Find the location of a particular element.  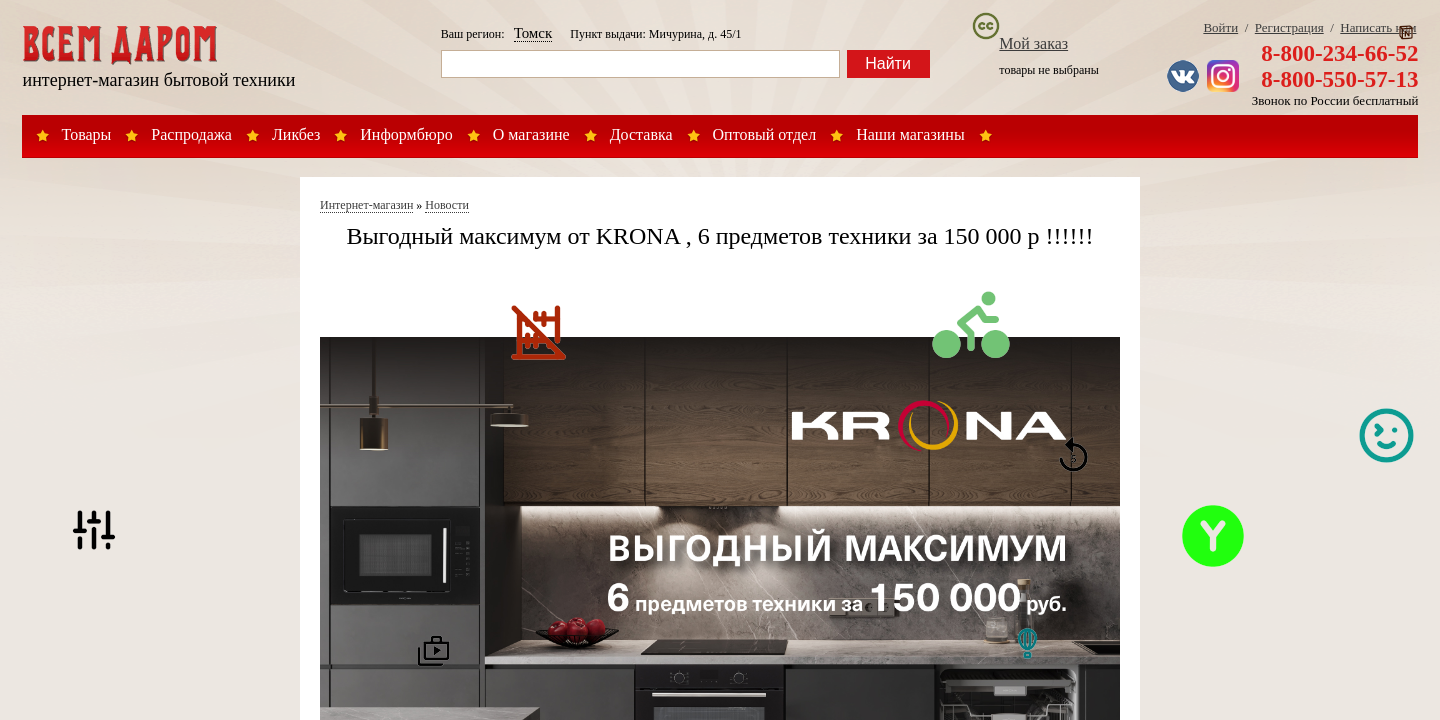

access travel or adventure features is located at coordinates (1027, 643).